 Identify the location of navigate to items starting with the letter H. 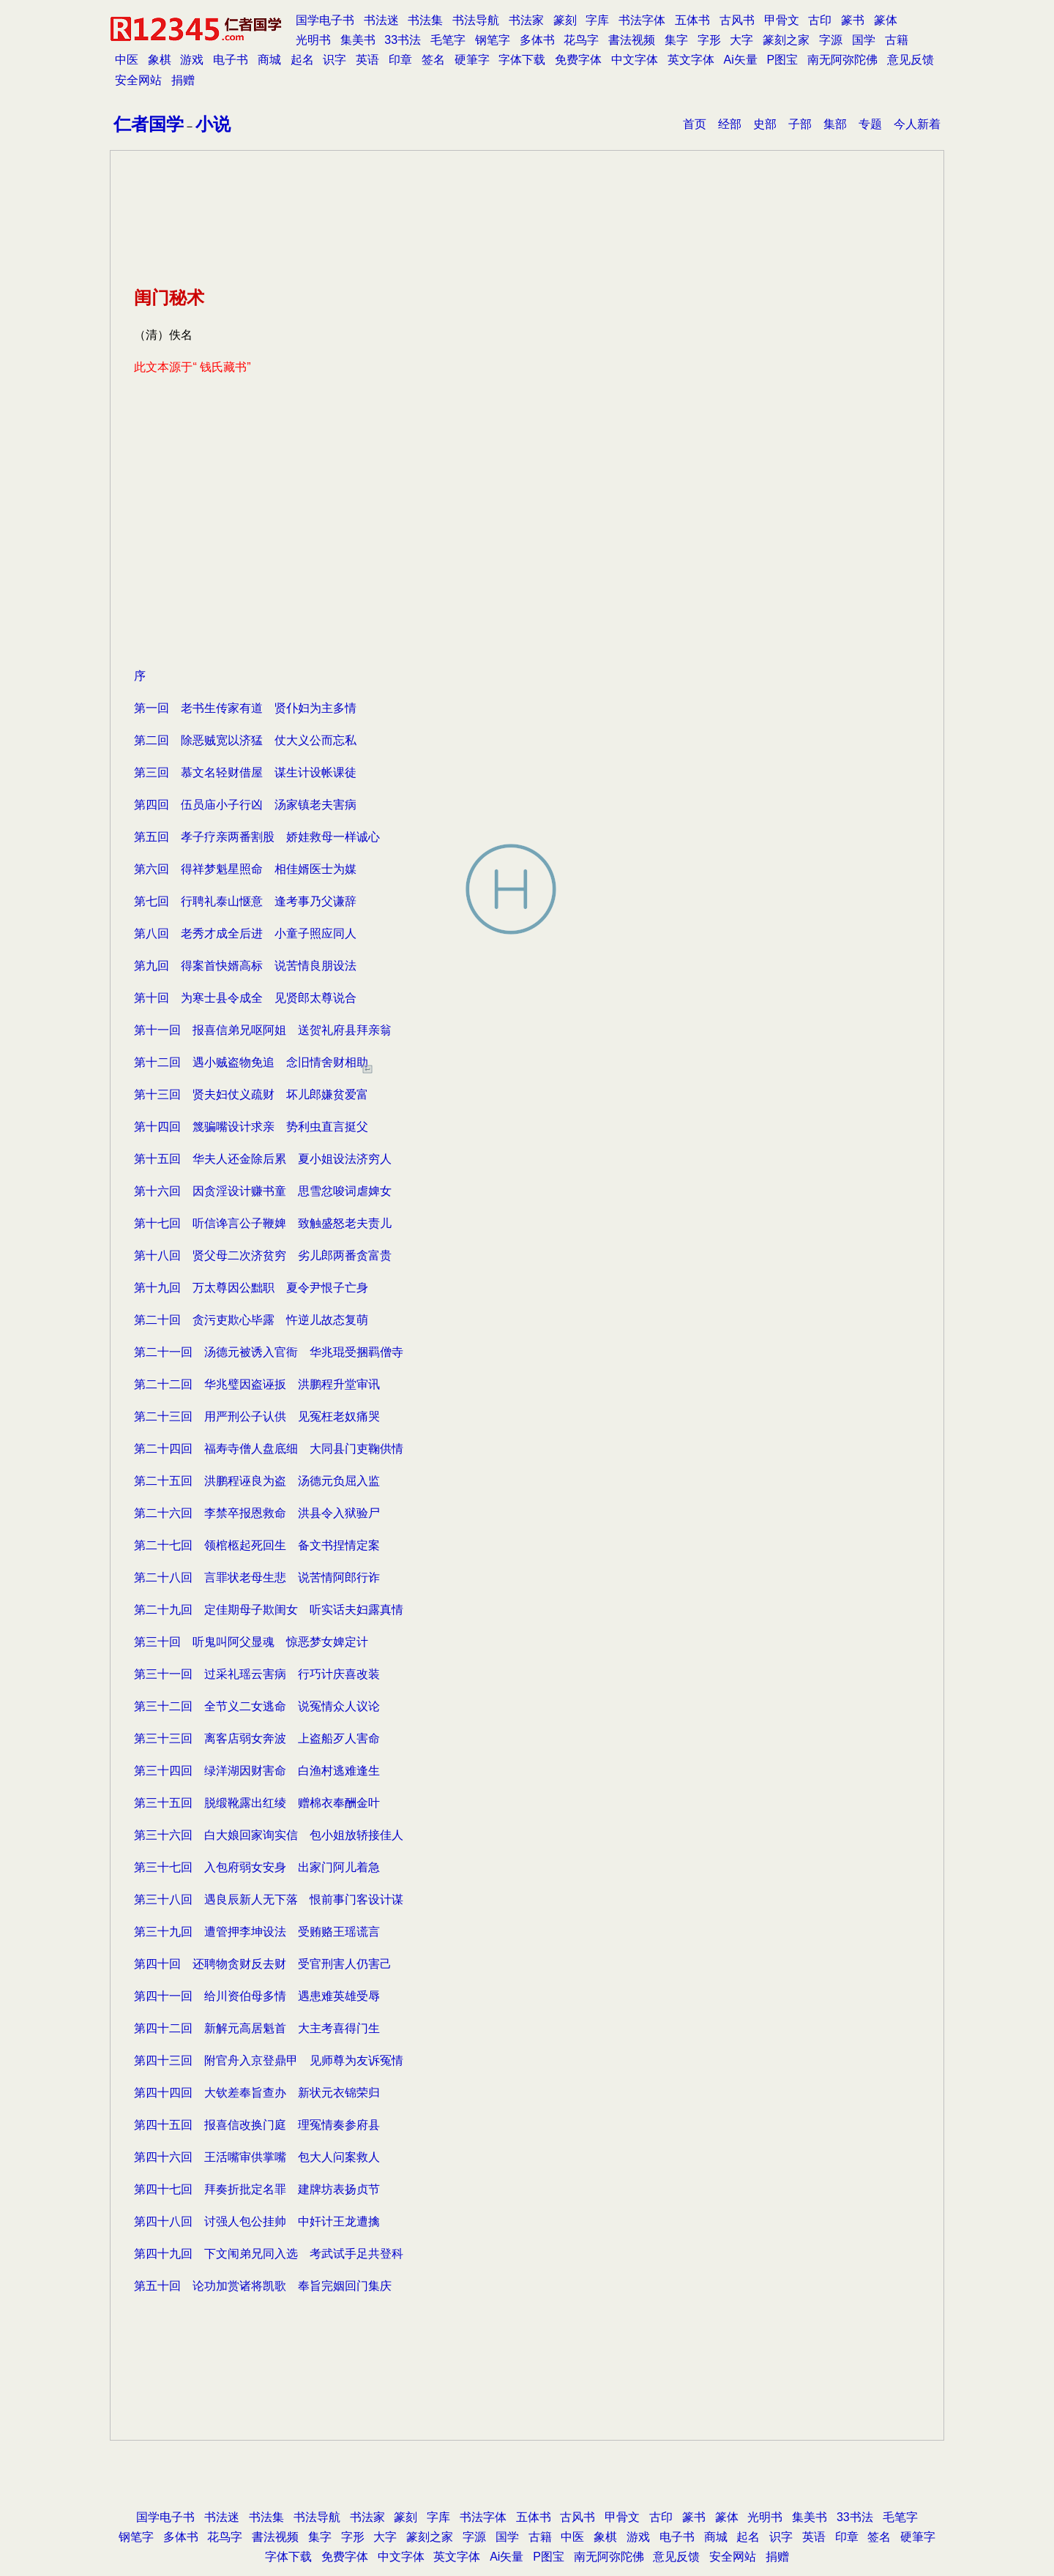
(511, 889).